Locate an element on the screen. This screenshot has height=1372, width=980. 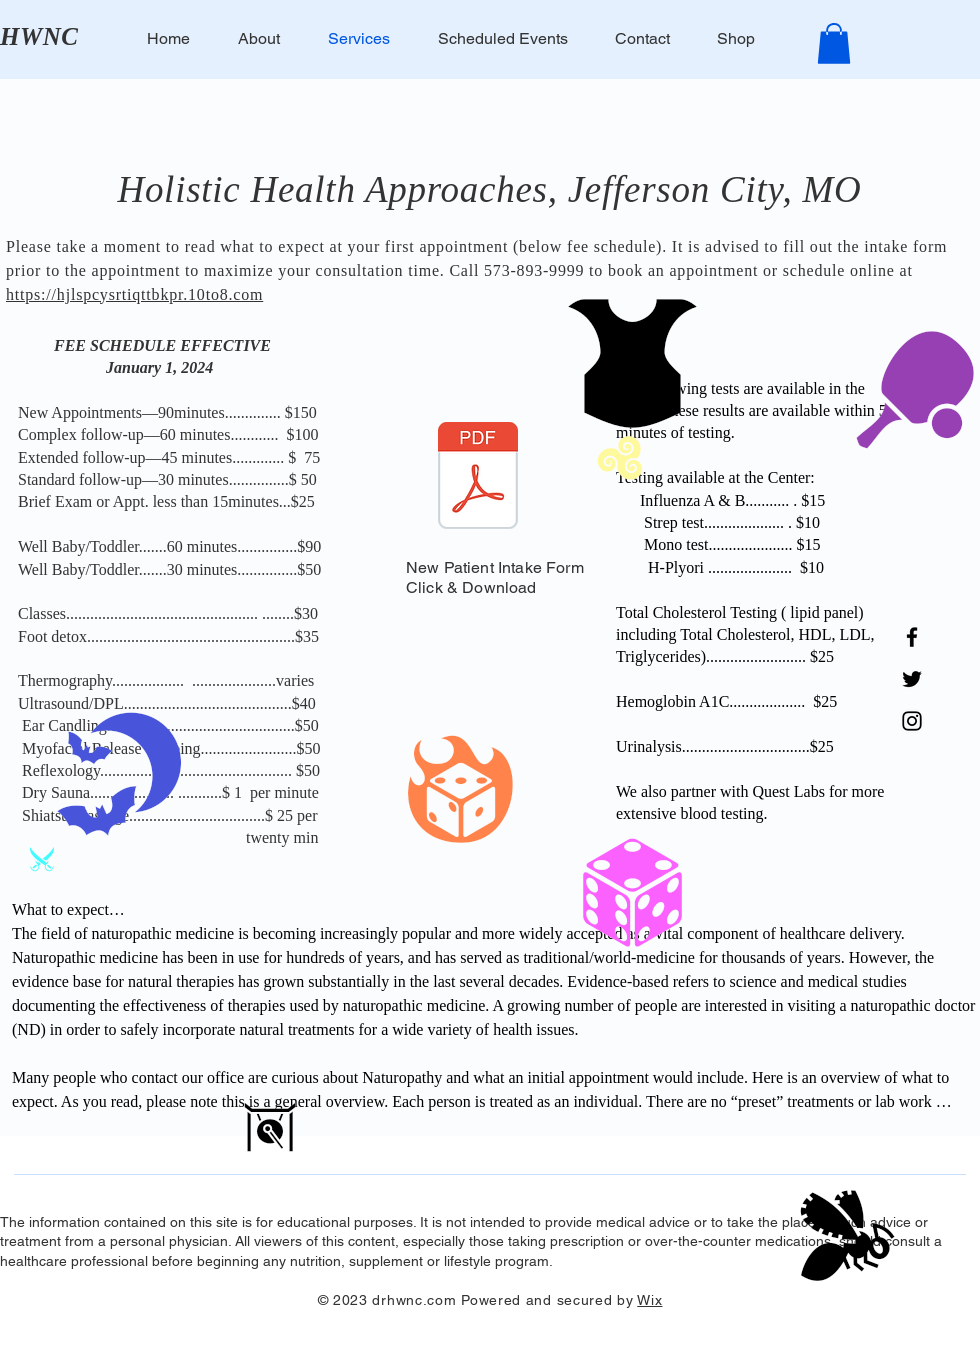
initiate combat or battle mode is located at coordinates (42, 859).